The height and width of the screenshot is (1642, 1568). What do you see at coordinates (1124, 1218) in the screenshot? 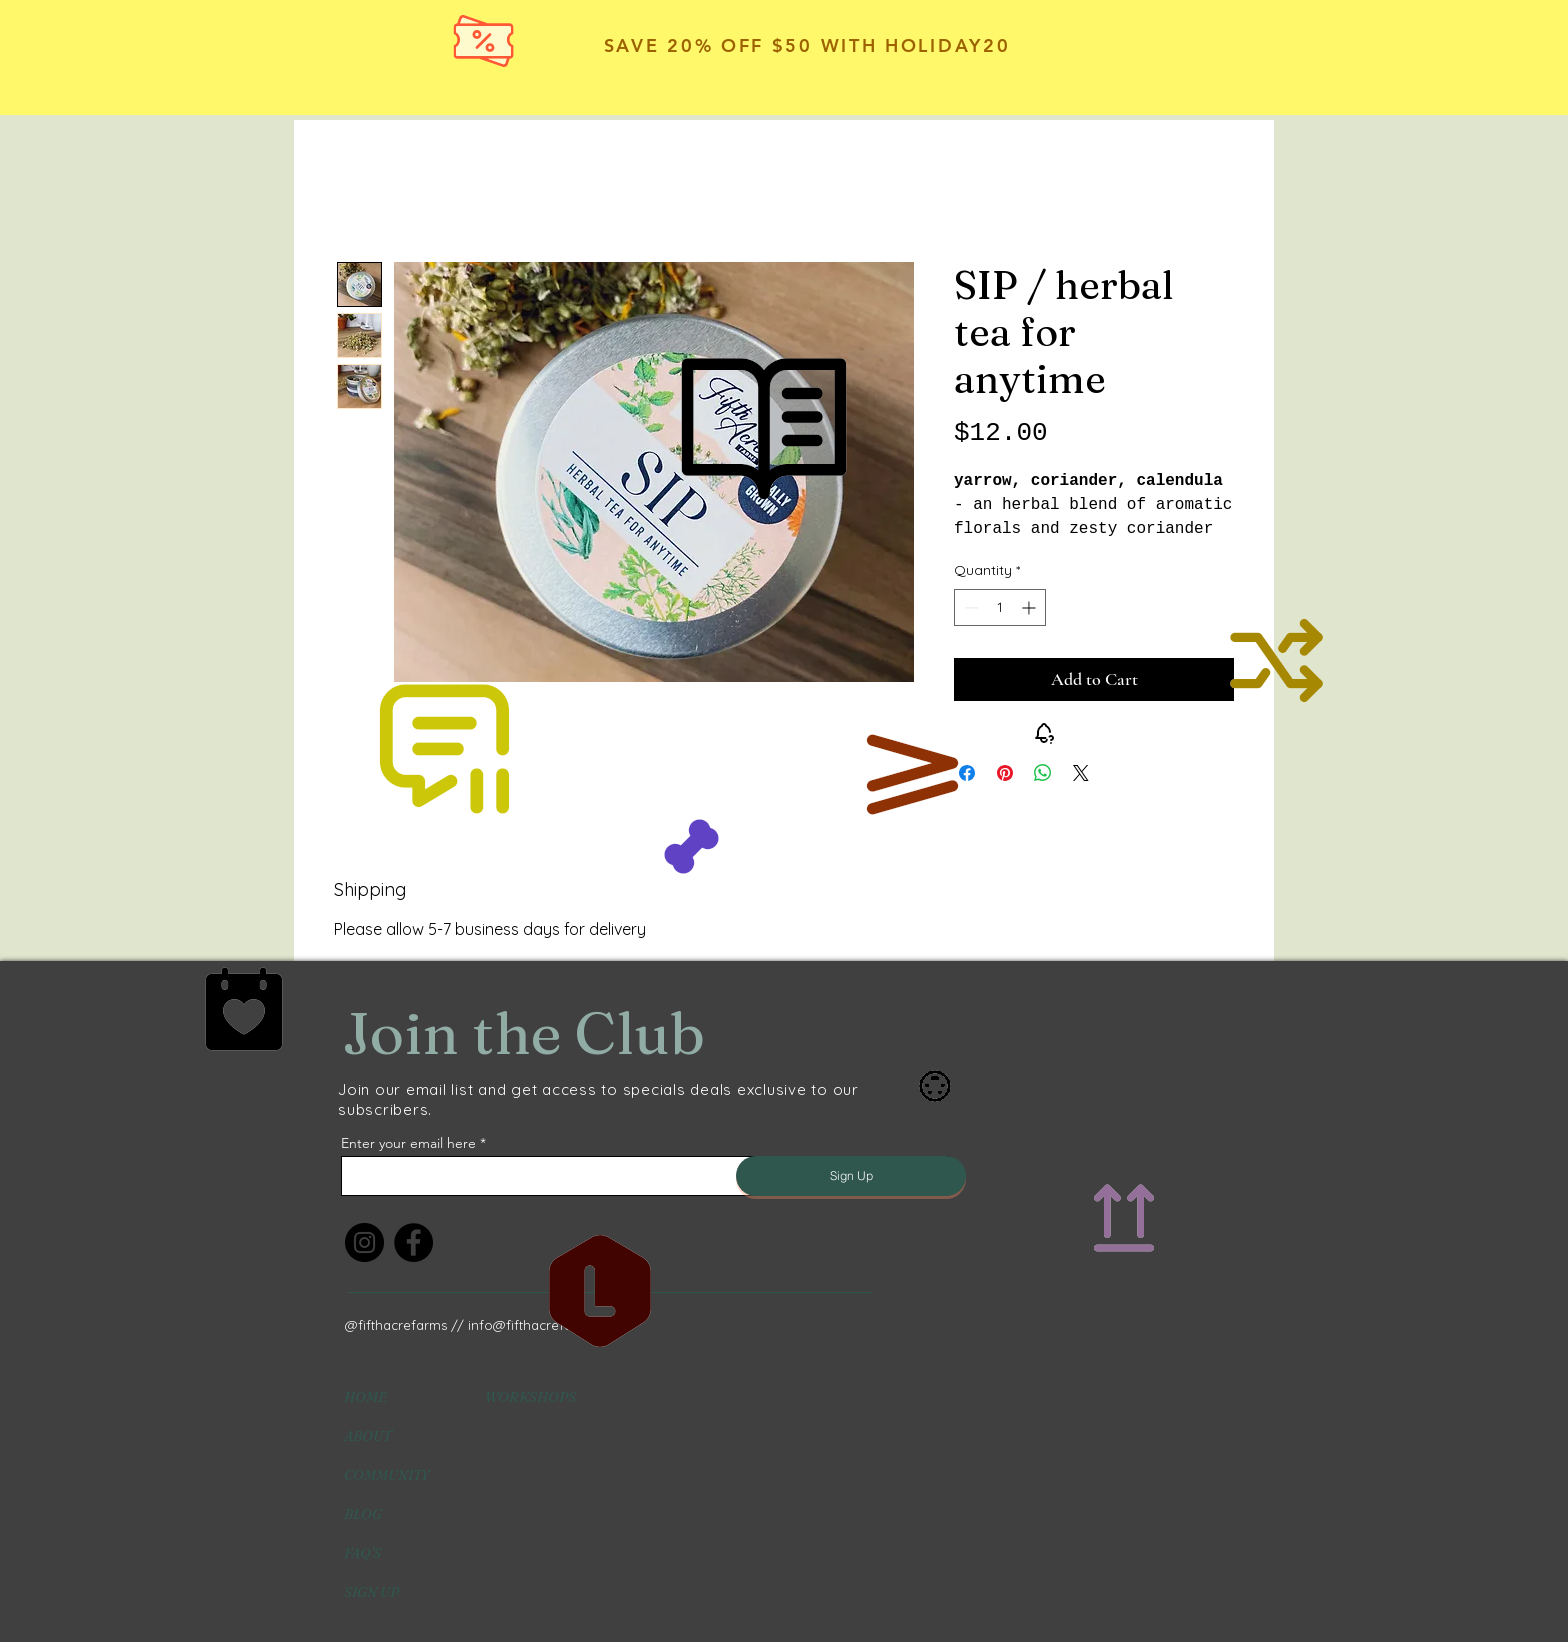
I see `upload multiple files` at bounding box center [1124, 1218].